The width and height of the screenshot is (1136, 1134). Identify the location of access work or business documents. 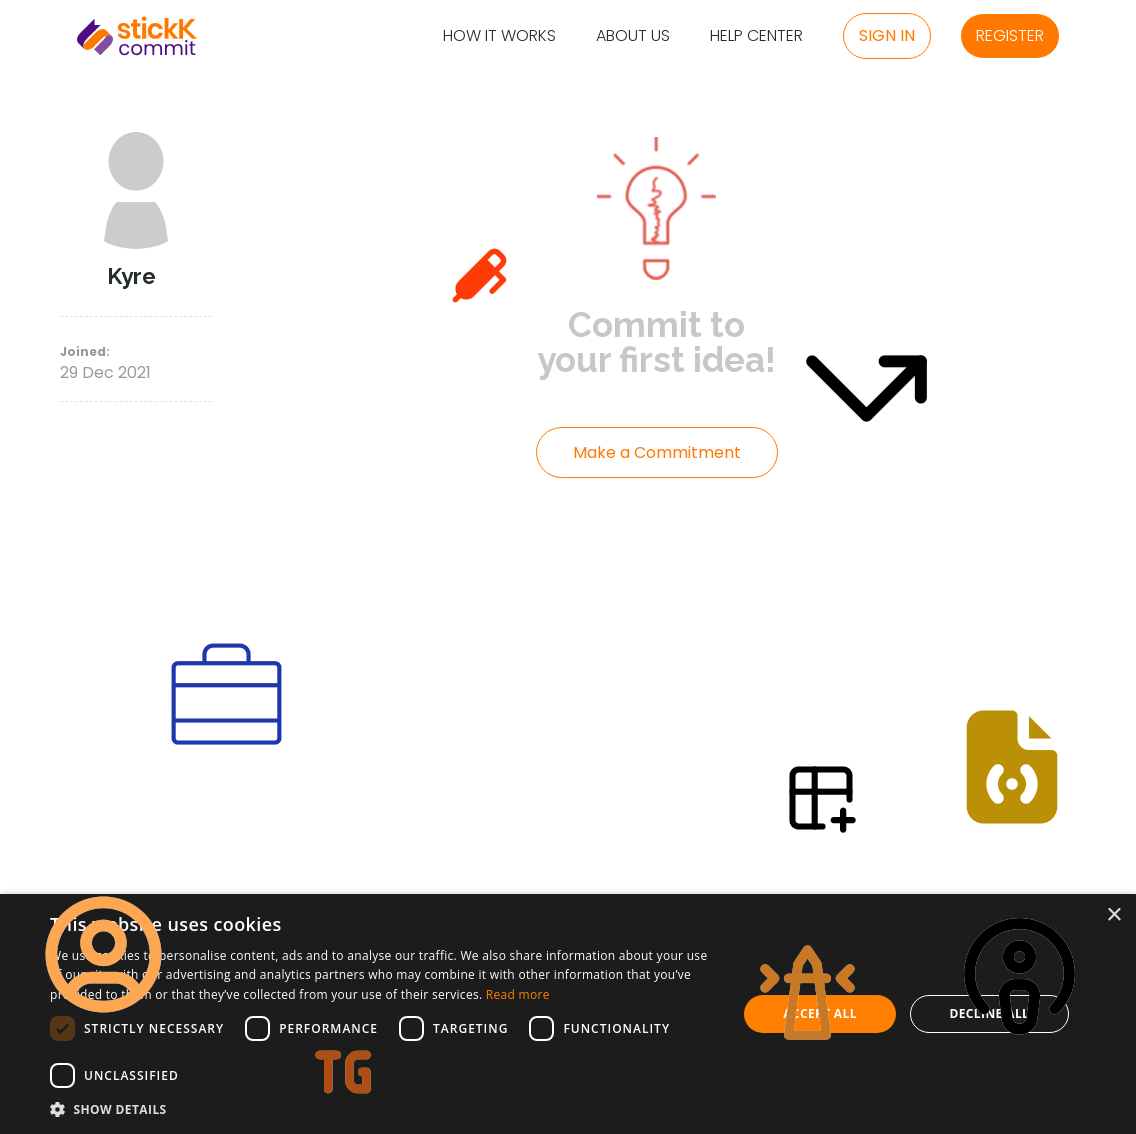
(226, 698).